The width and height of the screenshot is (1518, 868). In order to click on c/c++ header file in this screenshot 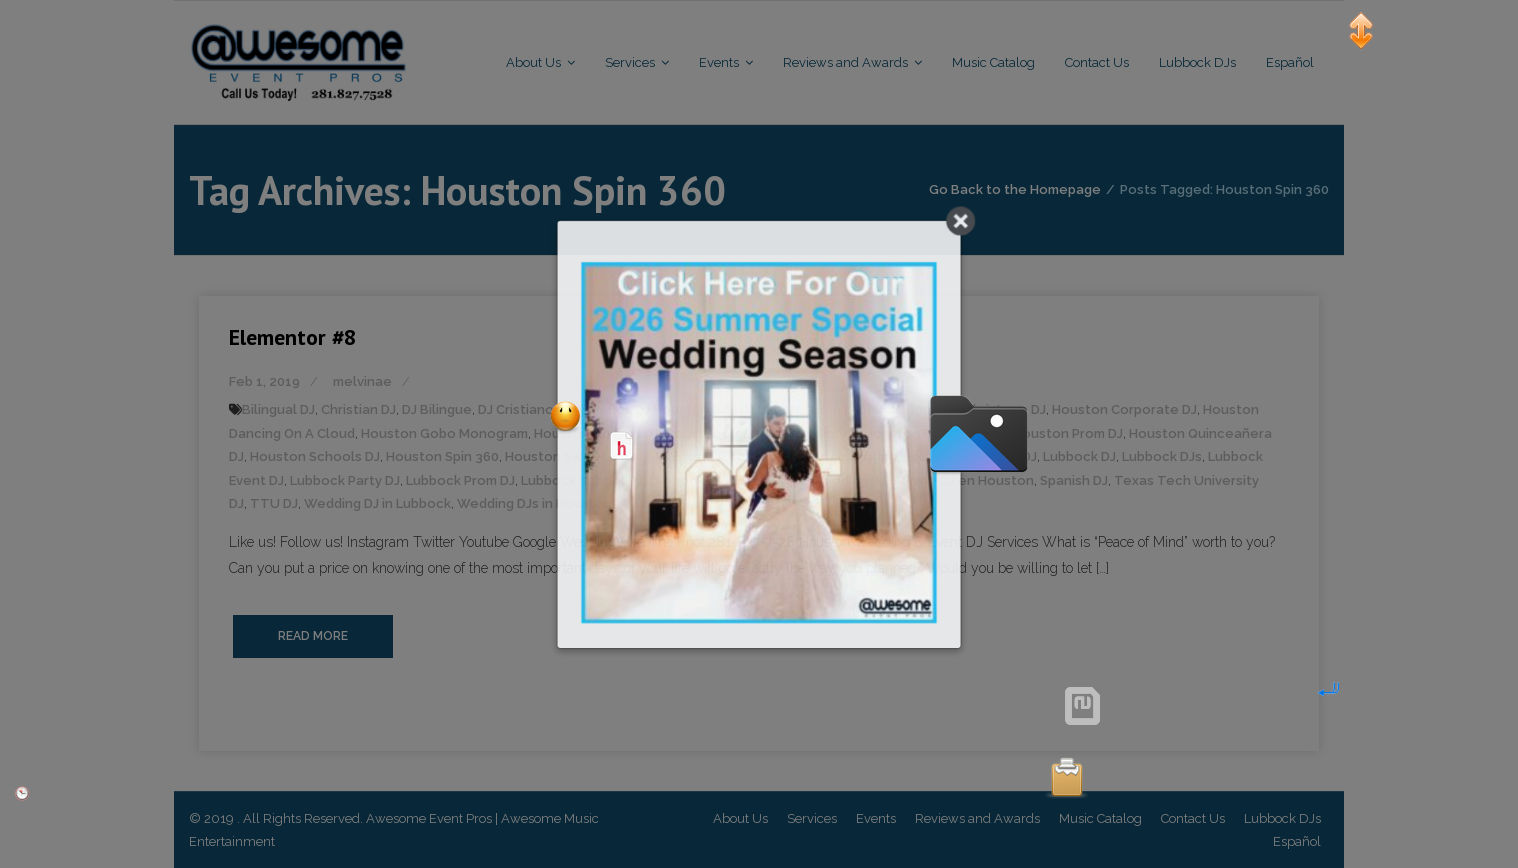, I will do `click(621, 445)`.